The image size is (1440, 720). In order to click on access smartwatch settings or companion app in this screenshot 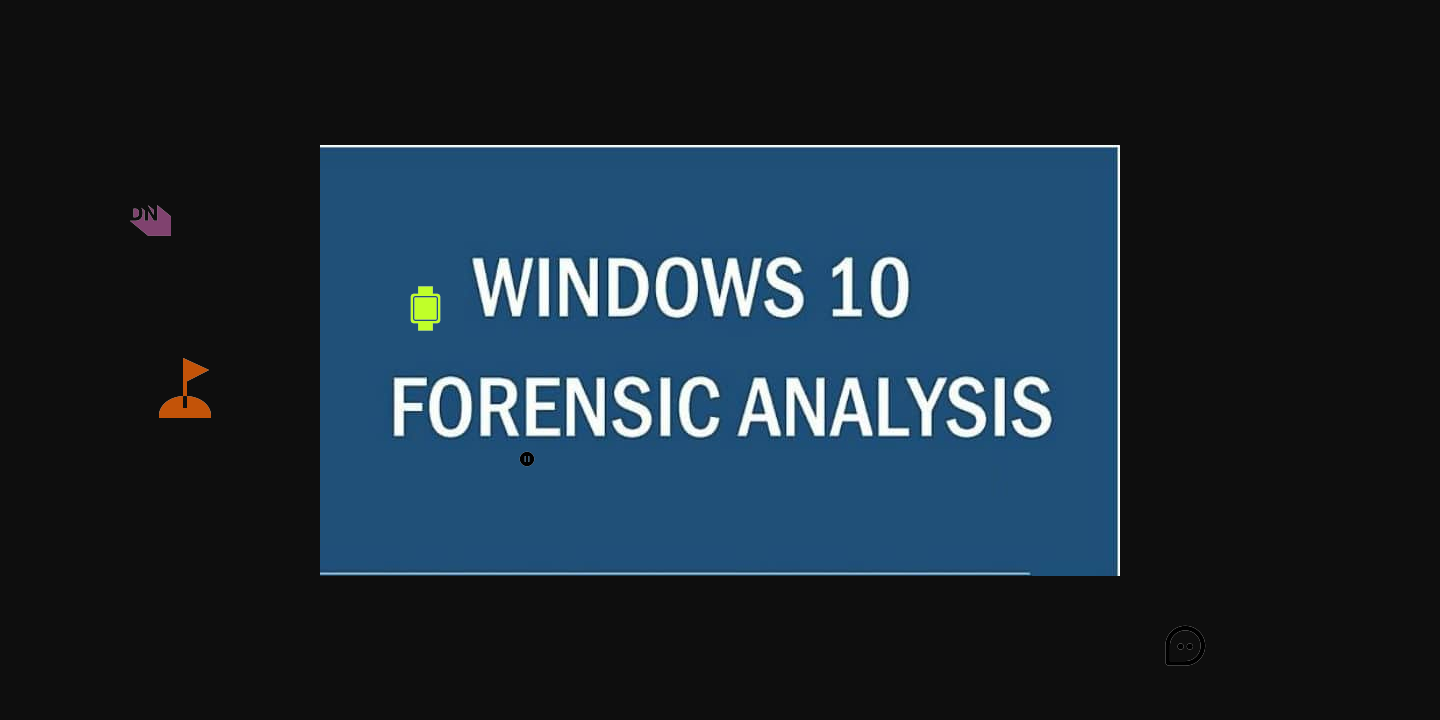, I will do `click(425, 308)`.